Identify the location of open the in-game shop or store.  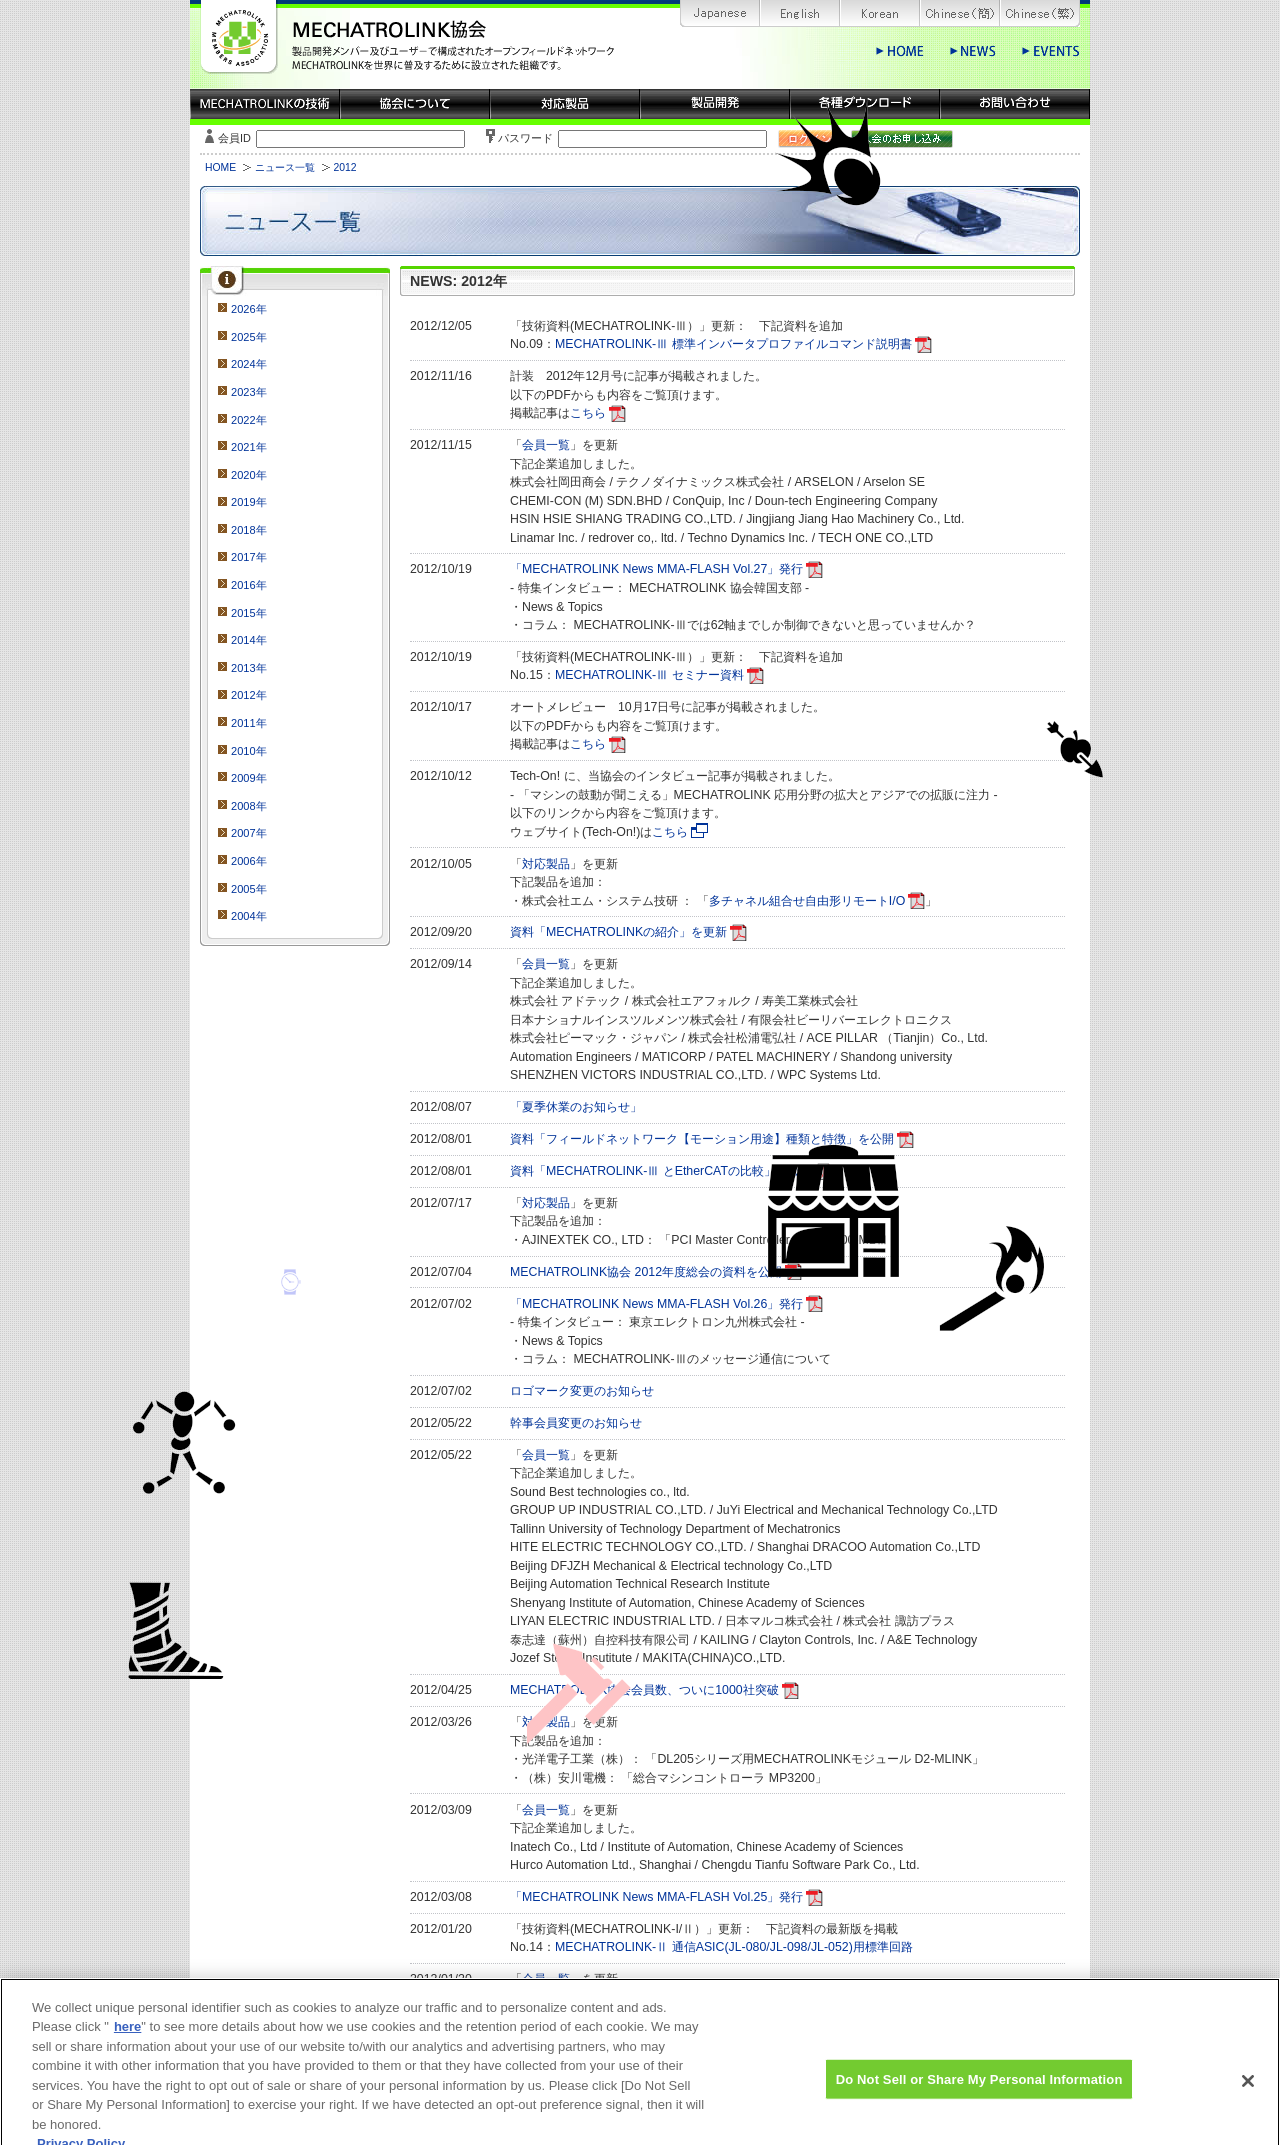
(833, 1211).